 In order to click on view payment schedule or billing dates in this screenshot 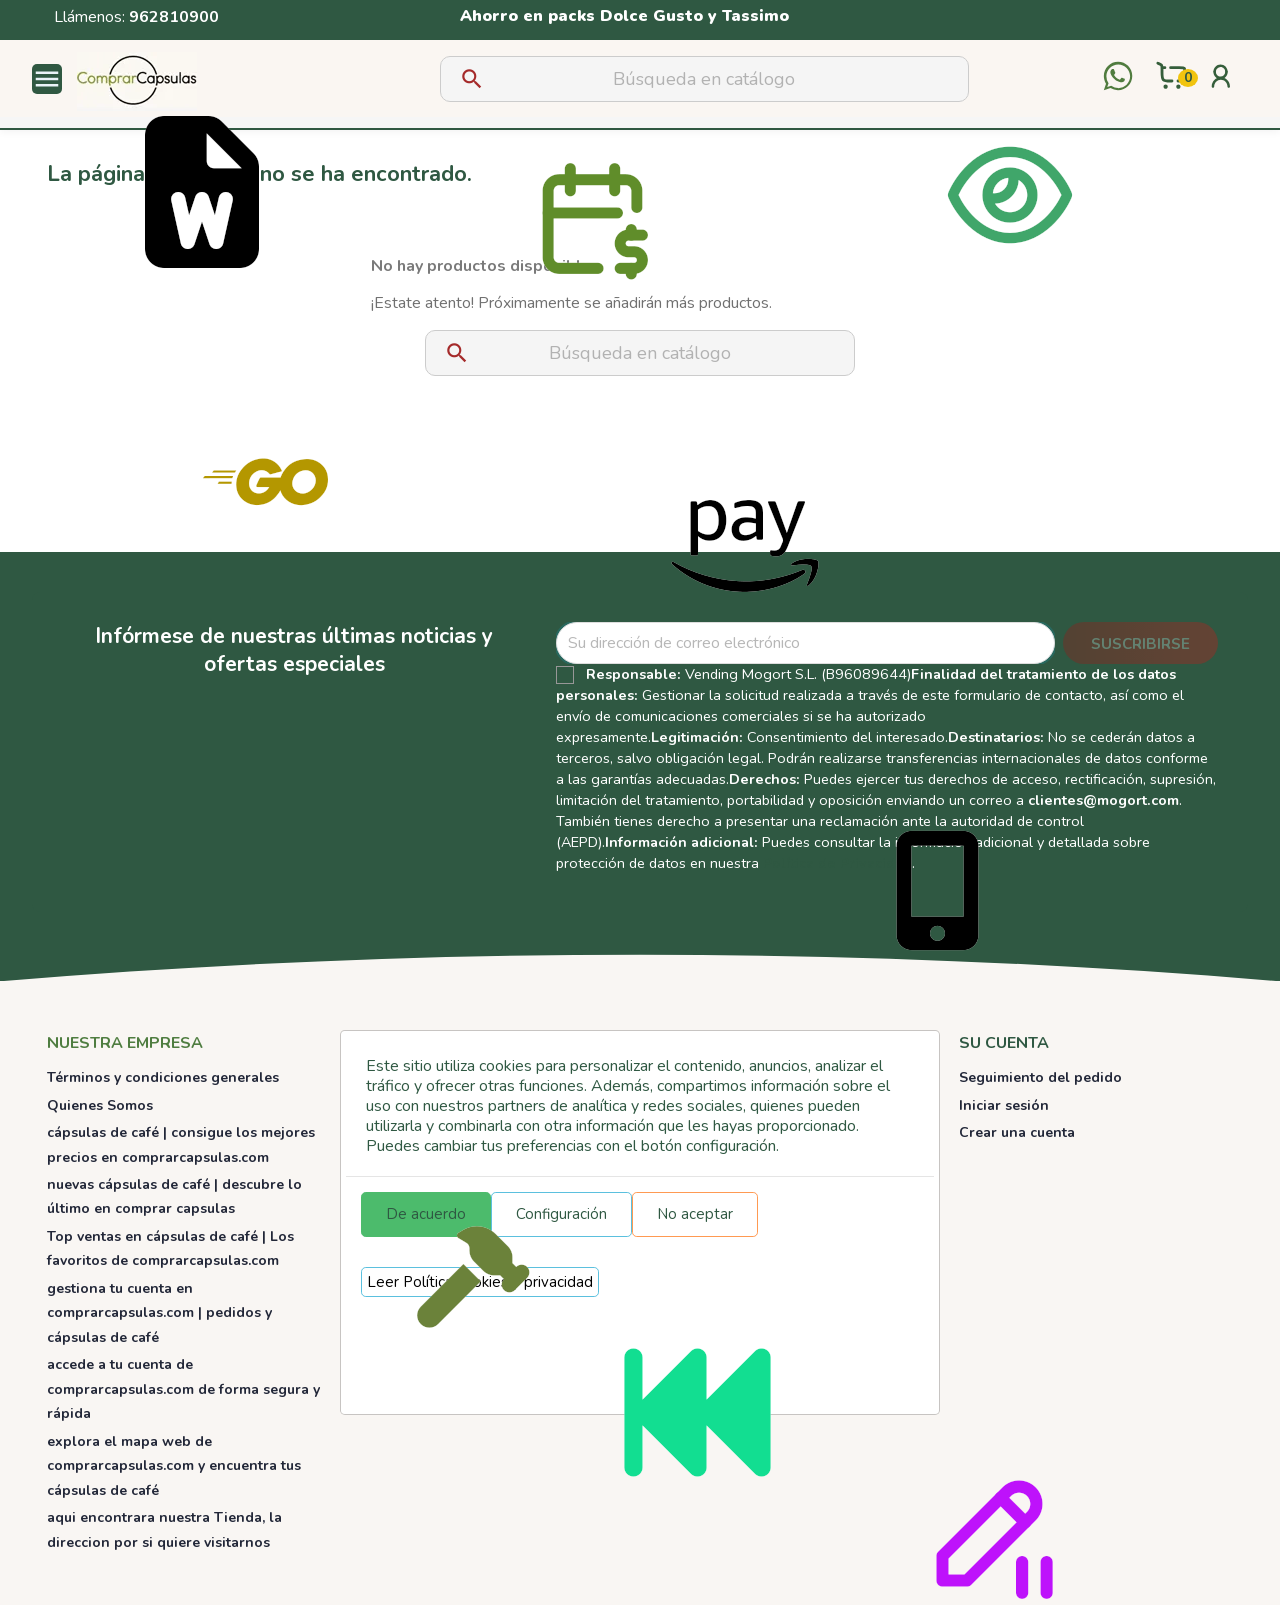, I will do `click(592, 218)`.